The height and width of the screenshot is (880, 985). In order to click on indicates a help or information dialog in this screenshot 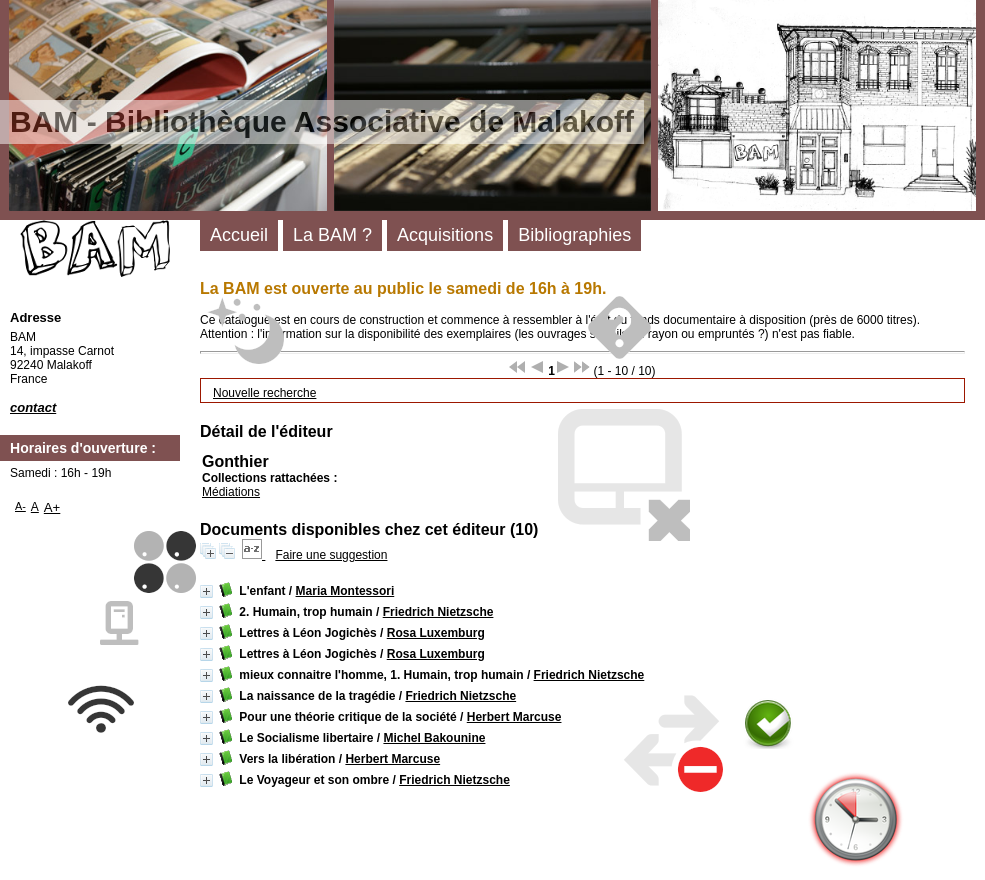, I will do `click(619, 327)`.